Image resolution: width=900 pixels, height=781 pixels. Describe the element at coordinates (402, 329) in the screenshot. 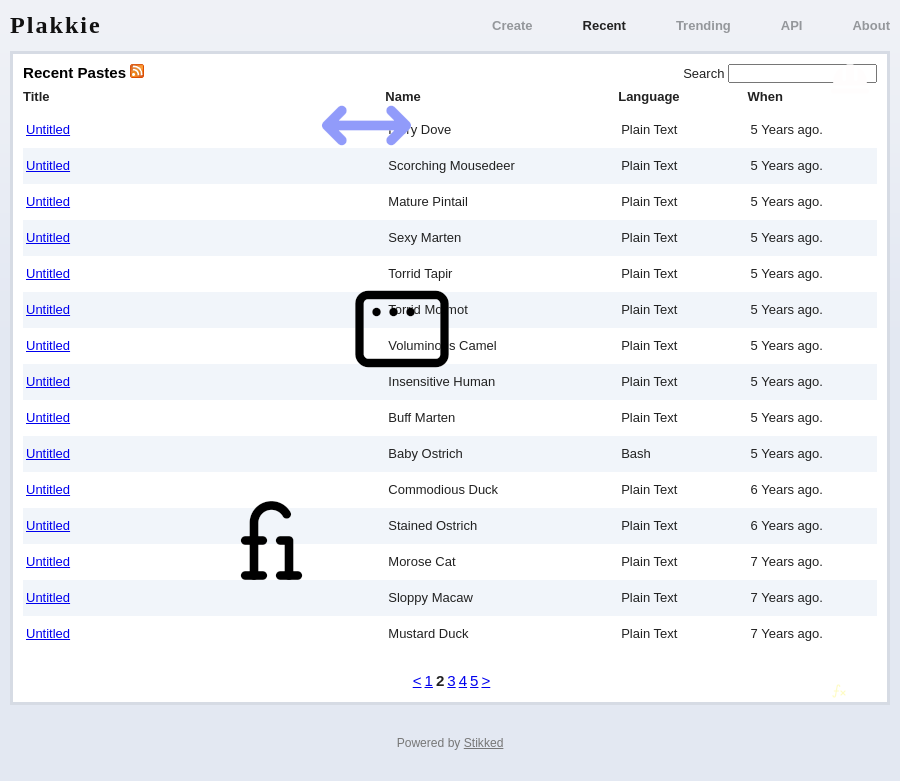

I see `open a new application window` at that location.